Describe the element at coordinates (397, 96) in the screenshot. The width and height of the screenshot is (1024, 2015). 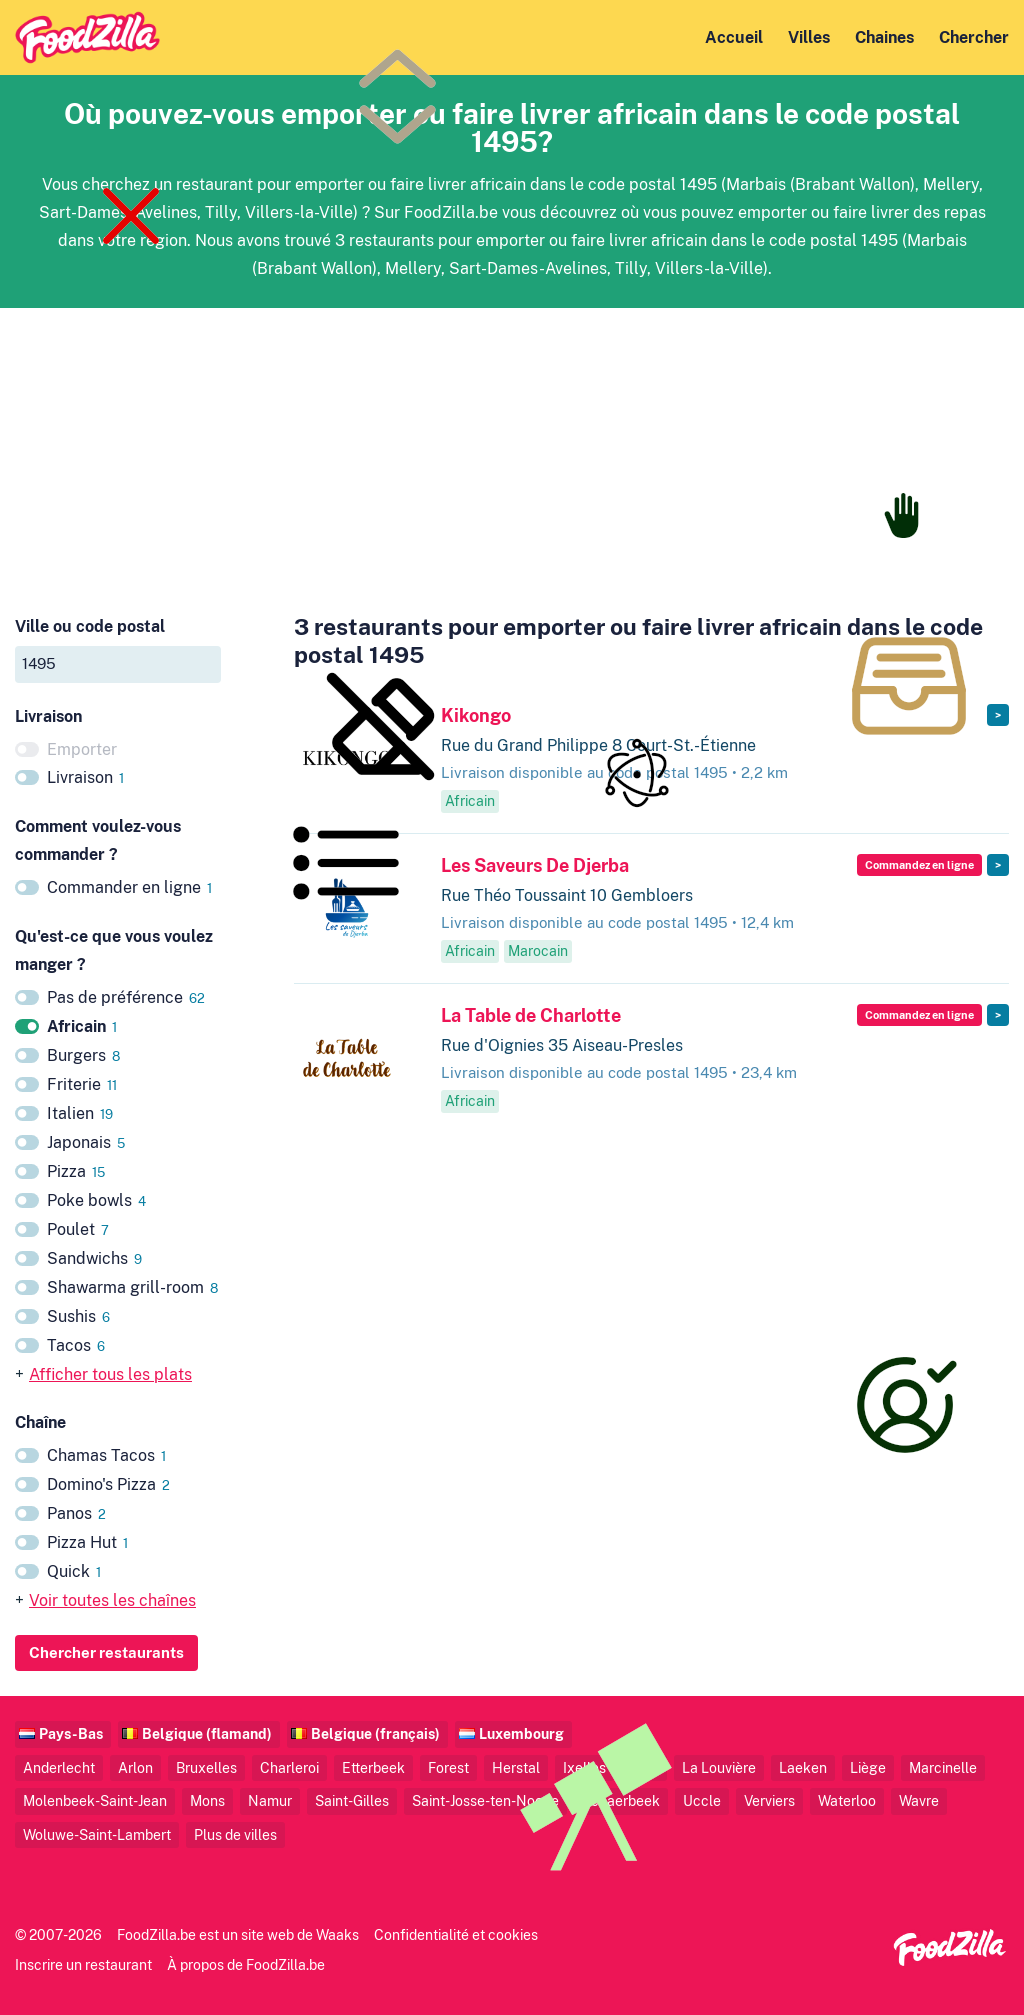
I see `expand or collapse a dropdown menu` at that location.